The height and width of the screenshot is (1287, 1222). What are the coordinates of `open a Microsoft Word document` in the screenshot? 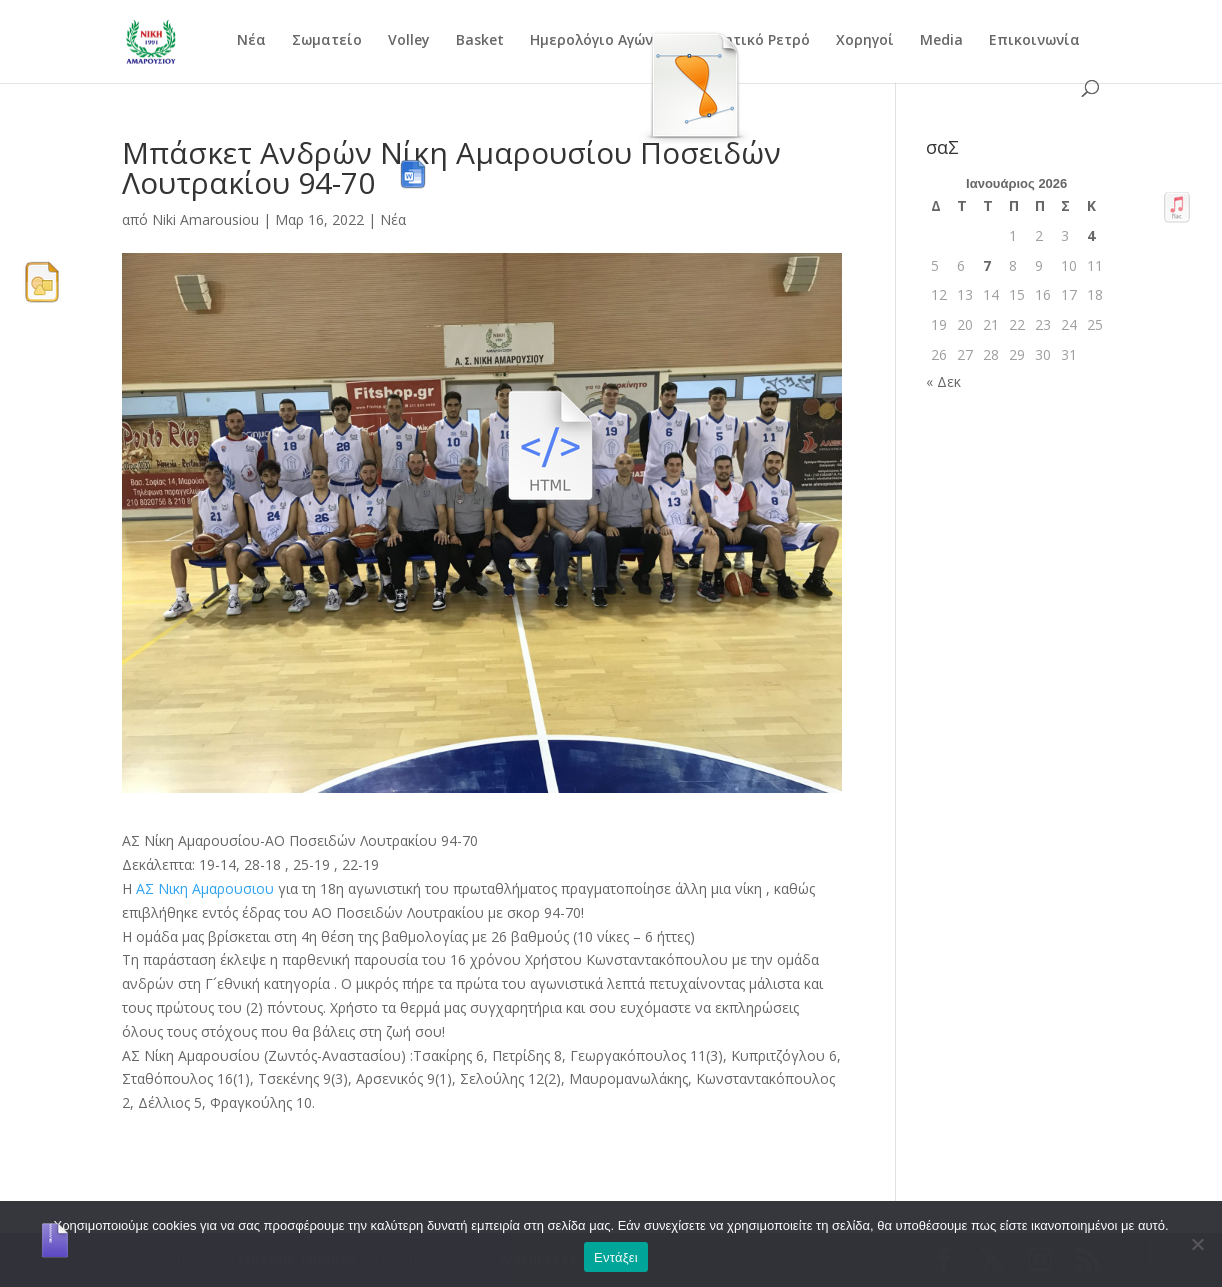 It's located at (413, 174).